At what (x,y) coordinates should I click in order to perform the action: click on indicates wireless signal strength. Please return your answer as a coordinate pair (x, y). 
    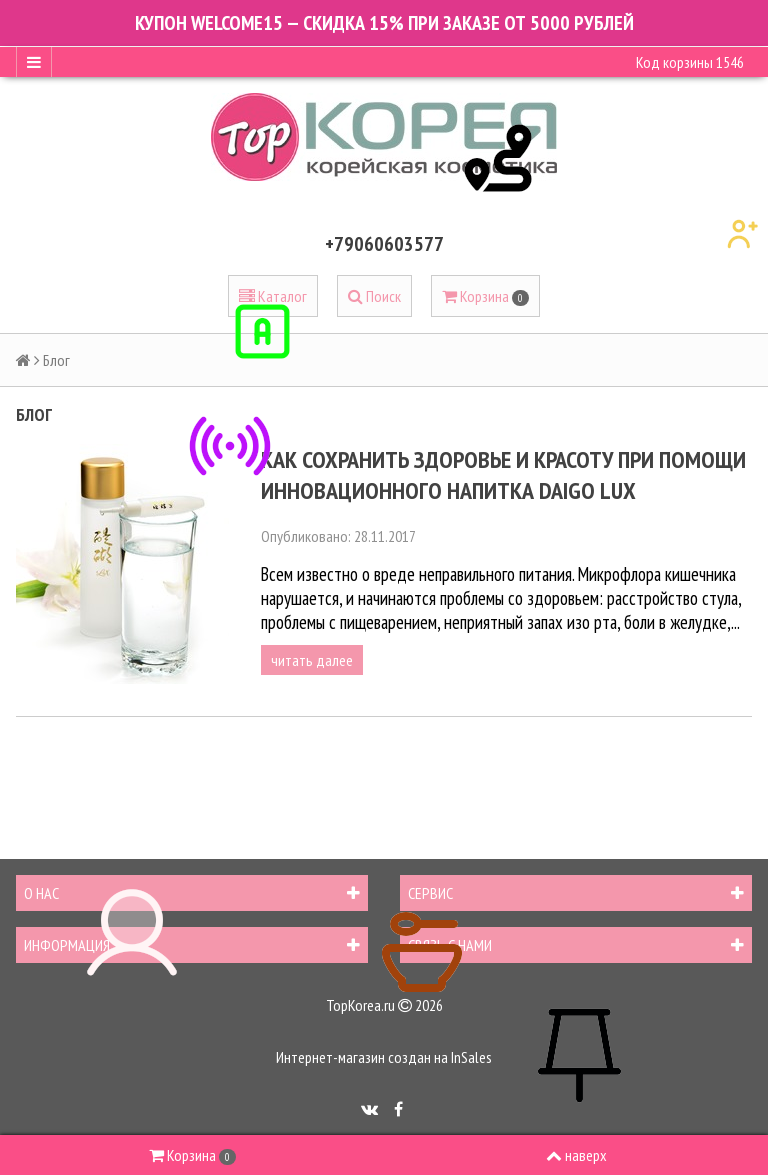
    Looking at the image, I should click on (230, 446).